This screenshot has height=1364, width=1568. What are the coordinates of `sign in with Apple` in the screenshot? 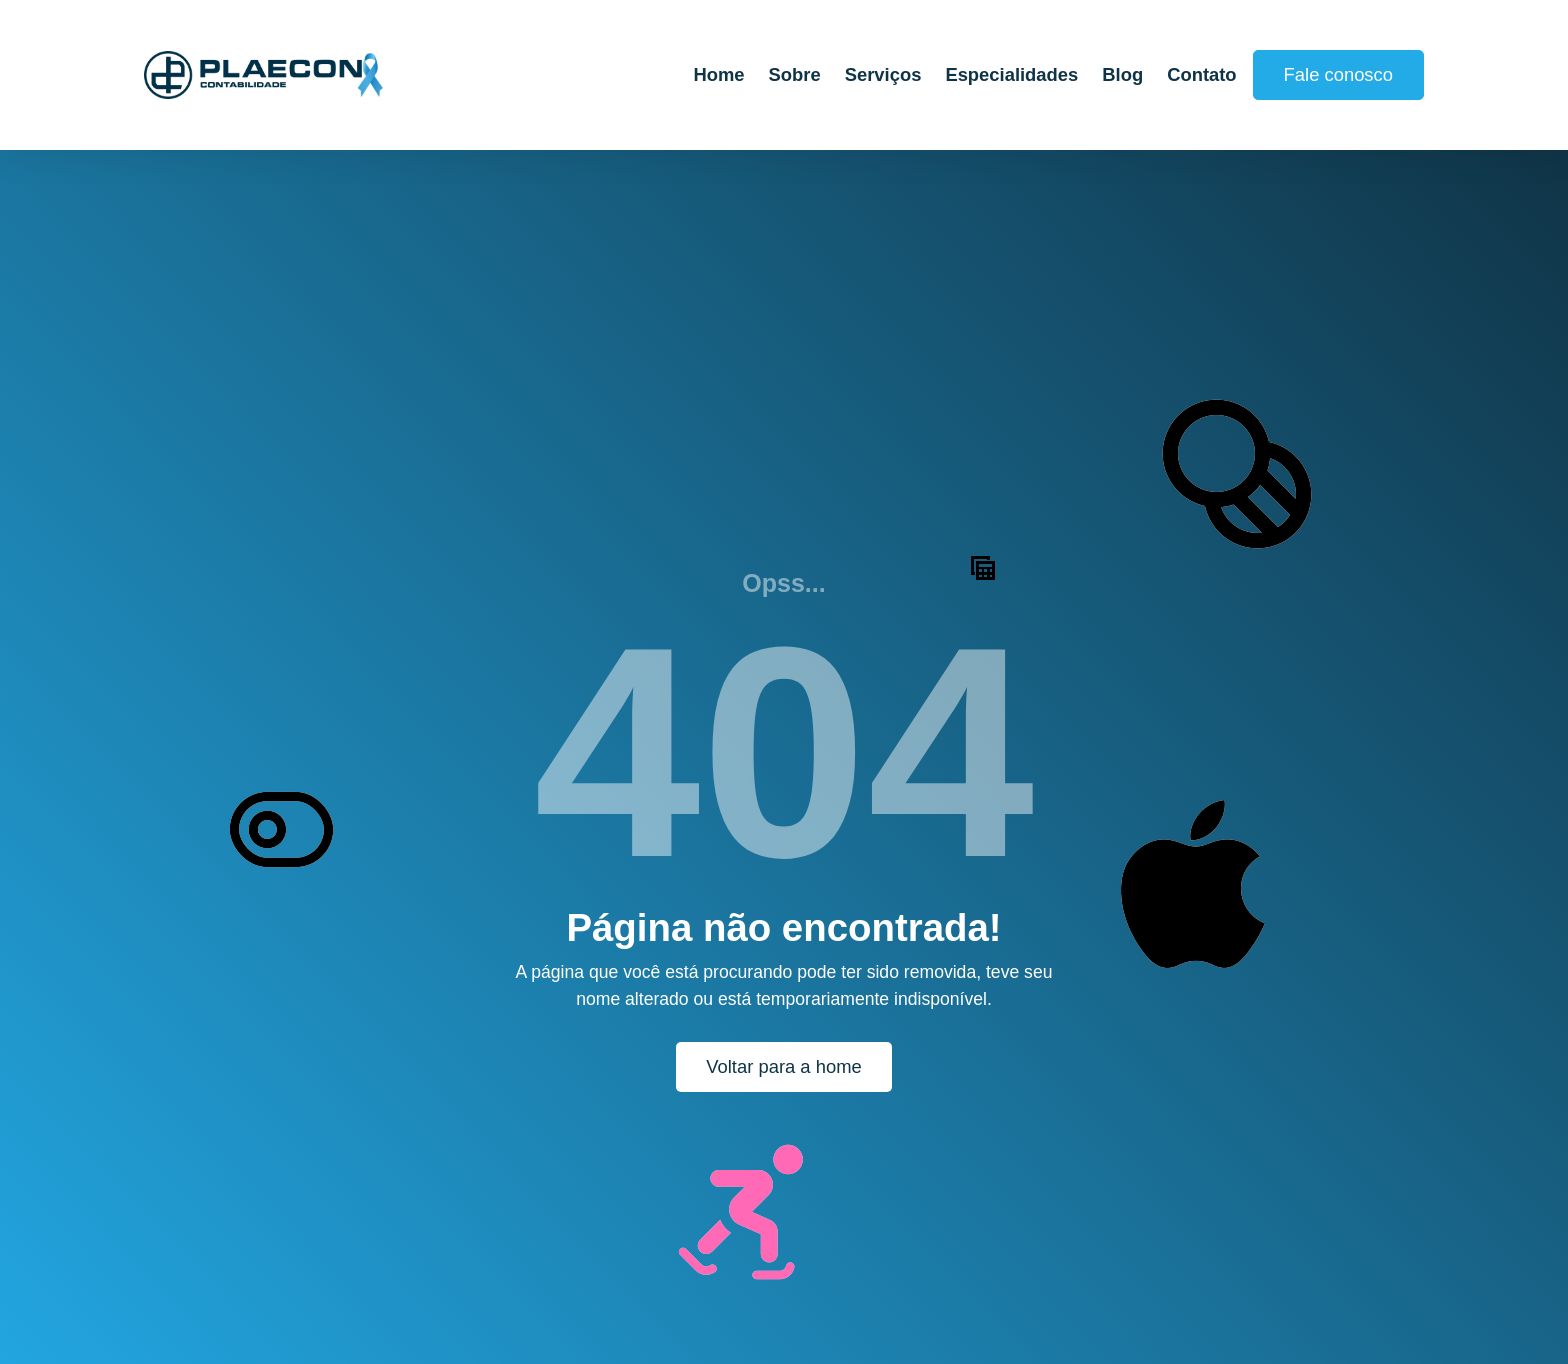 It's located at (1193, 884).